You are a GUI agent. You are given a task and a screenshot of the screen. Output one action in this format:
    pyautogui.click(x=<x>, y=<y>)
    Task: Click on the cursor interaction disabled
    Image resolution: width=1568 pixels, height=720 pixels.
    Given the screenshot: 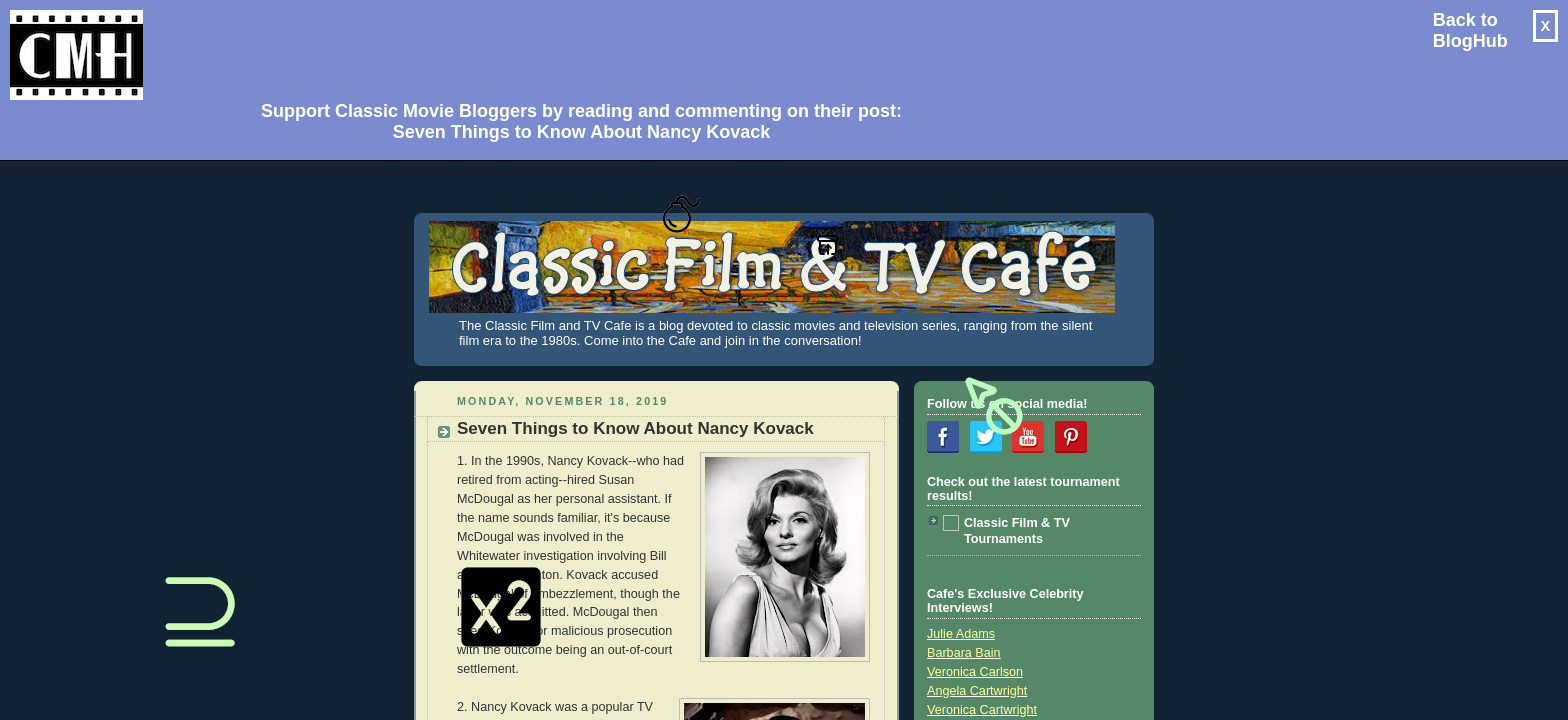 What is the action you would take?
    pyautogui.click(x=994, y=406)
    